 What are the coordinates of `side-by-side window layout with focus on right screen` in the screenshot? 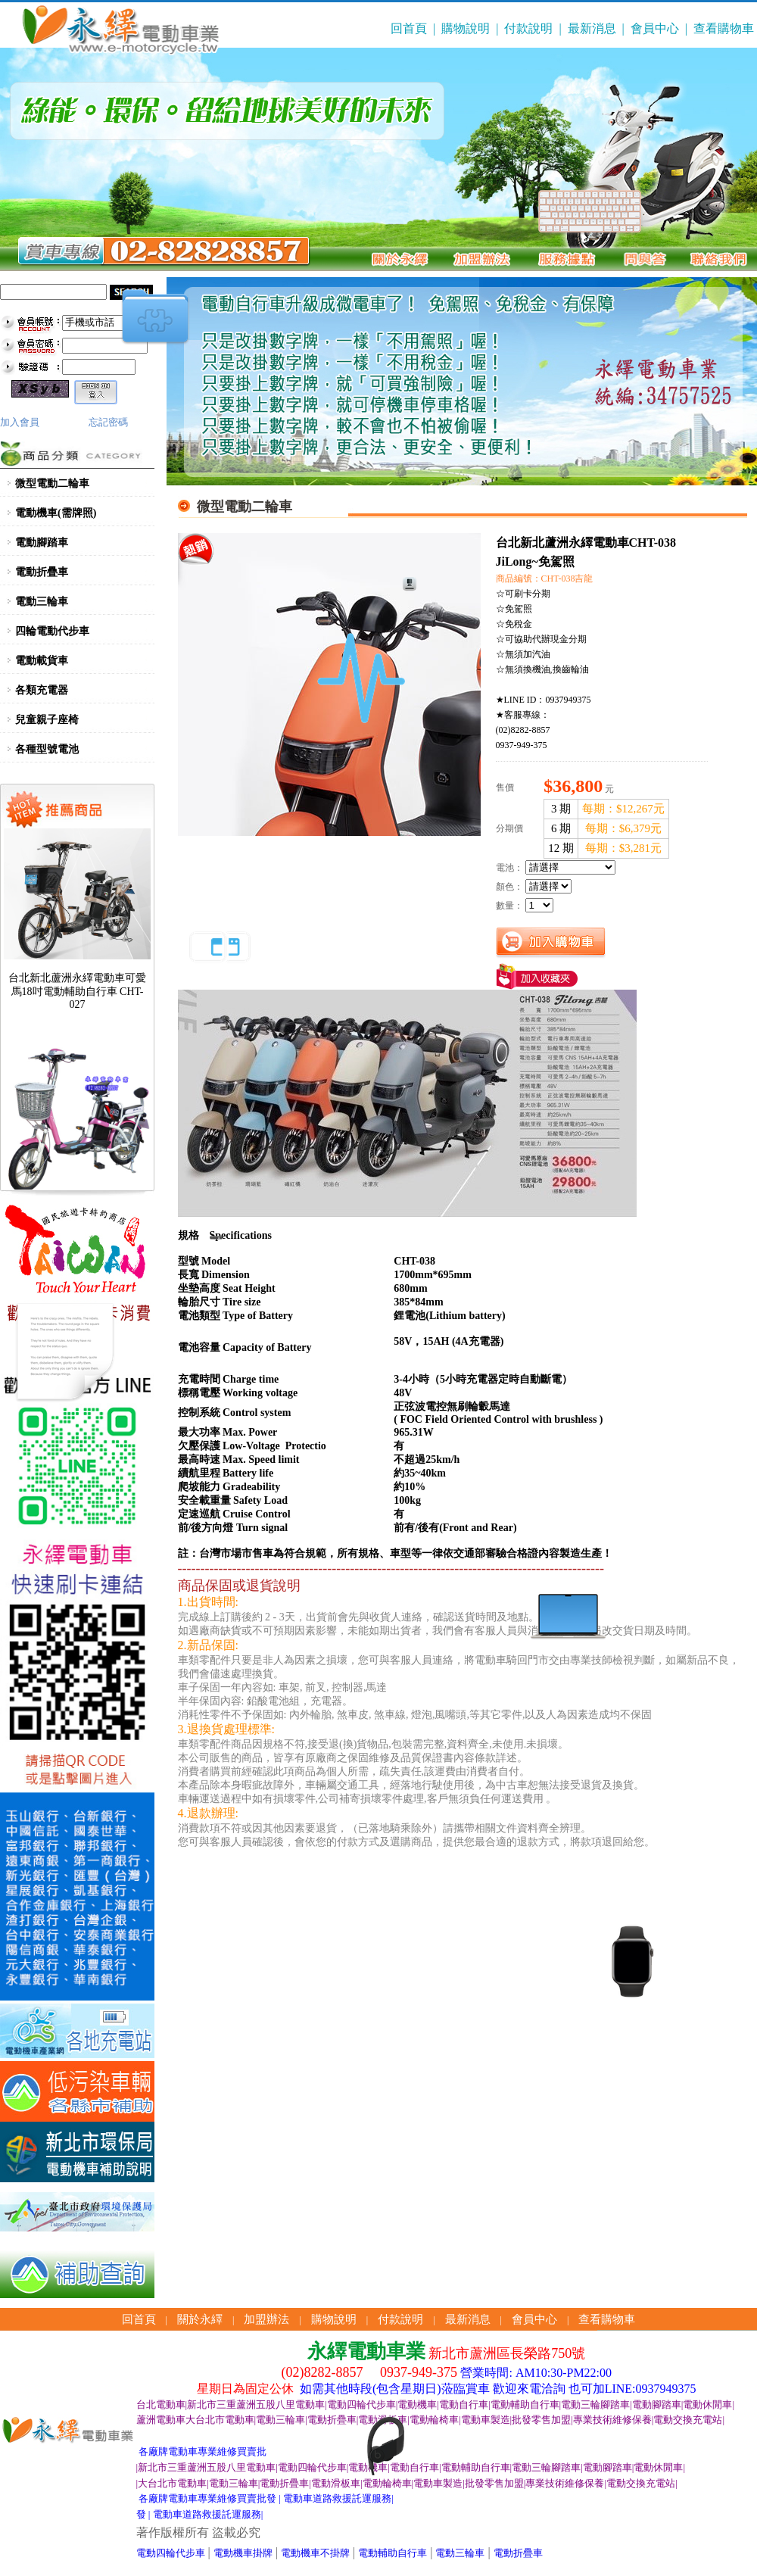 It's located at (220, 947).